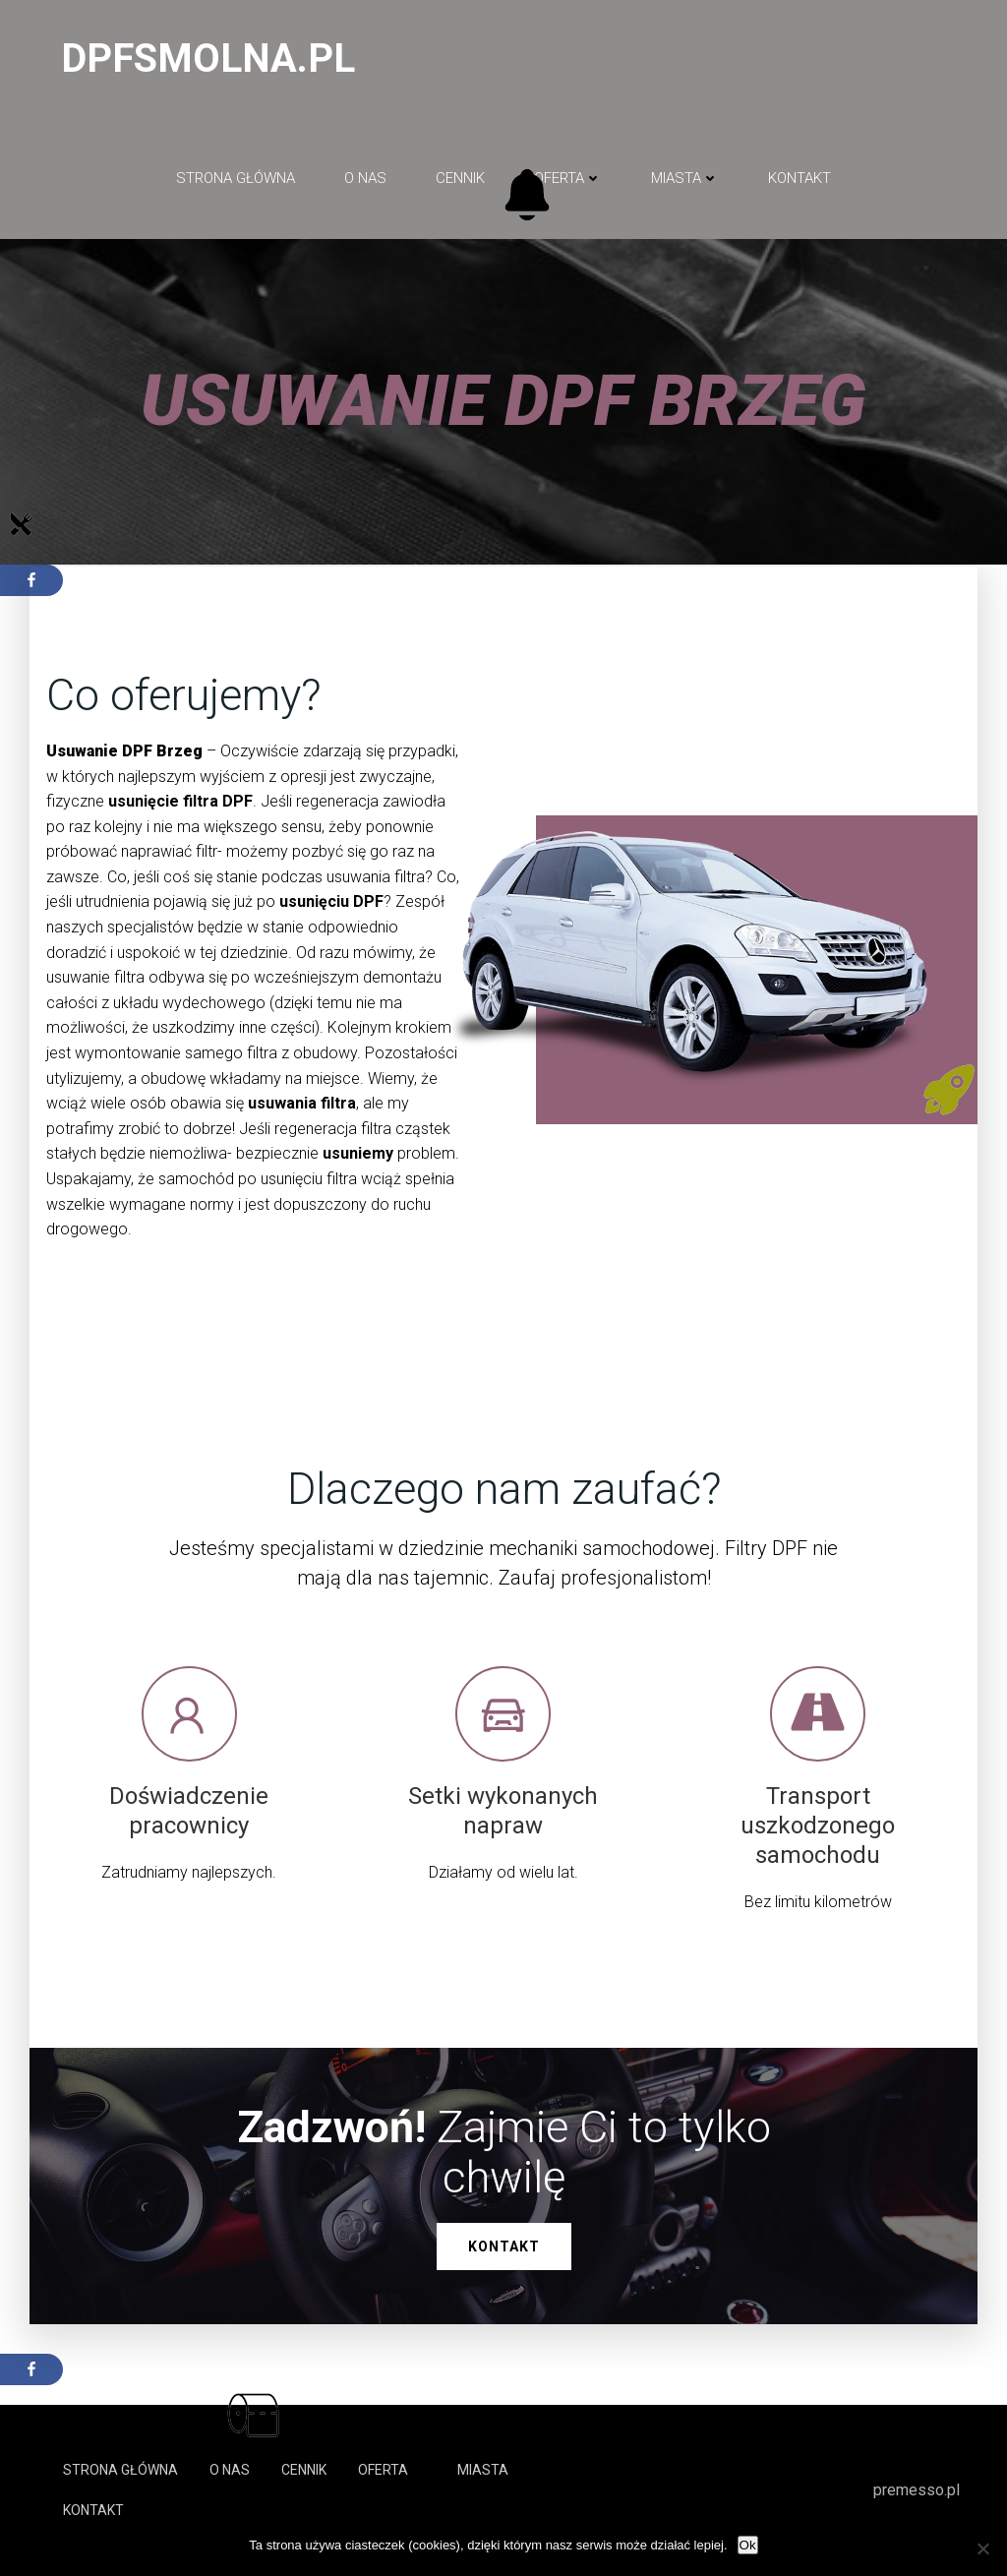 This screenshot has width=1007, height=2576. I want to click on launch or deploy an application, so click(949, 1090).